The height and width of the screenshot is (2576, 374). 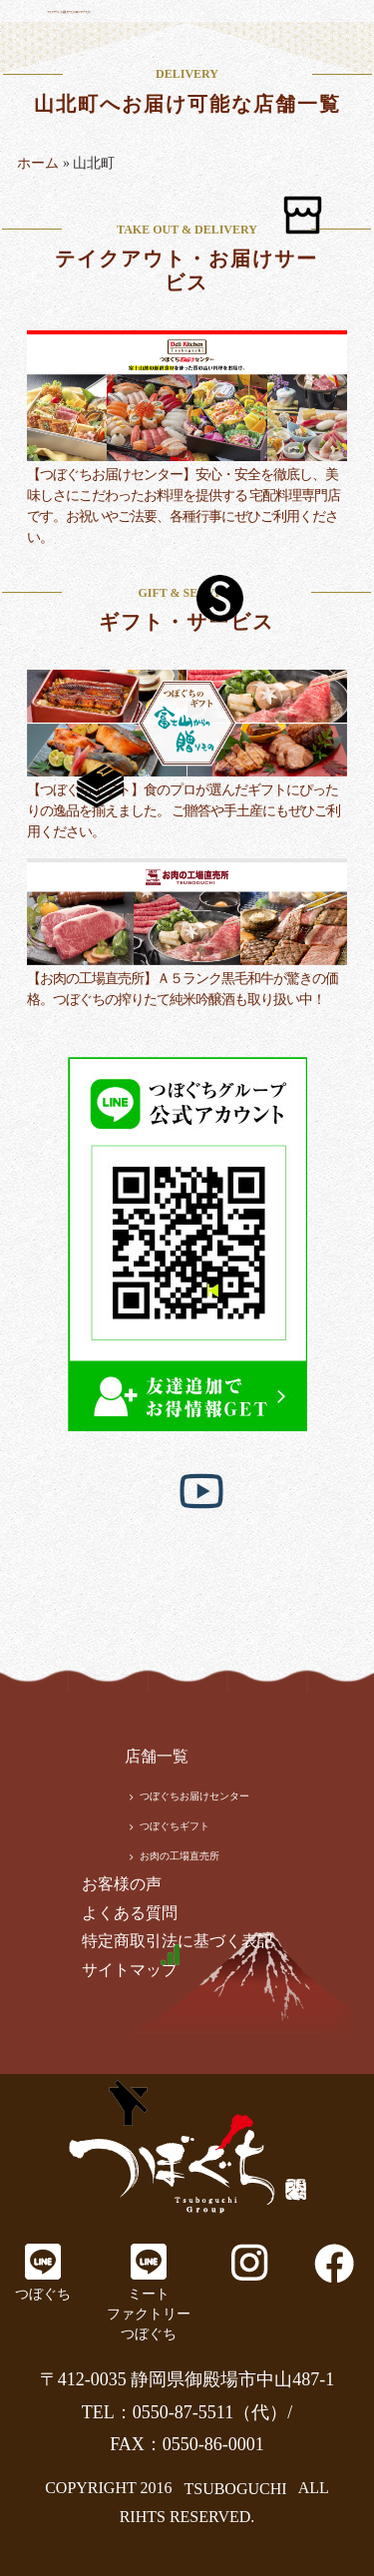 What do you see at coordinates (212, 1290) in the screenshot?
I see `skip to previous track` at bounding box center [212, 1290].